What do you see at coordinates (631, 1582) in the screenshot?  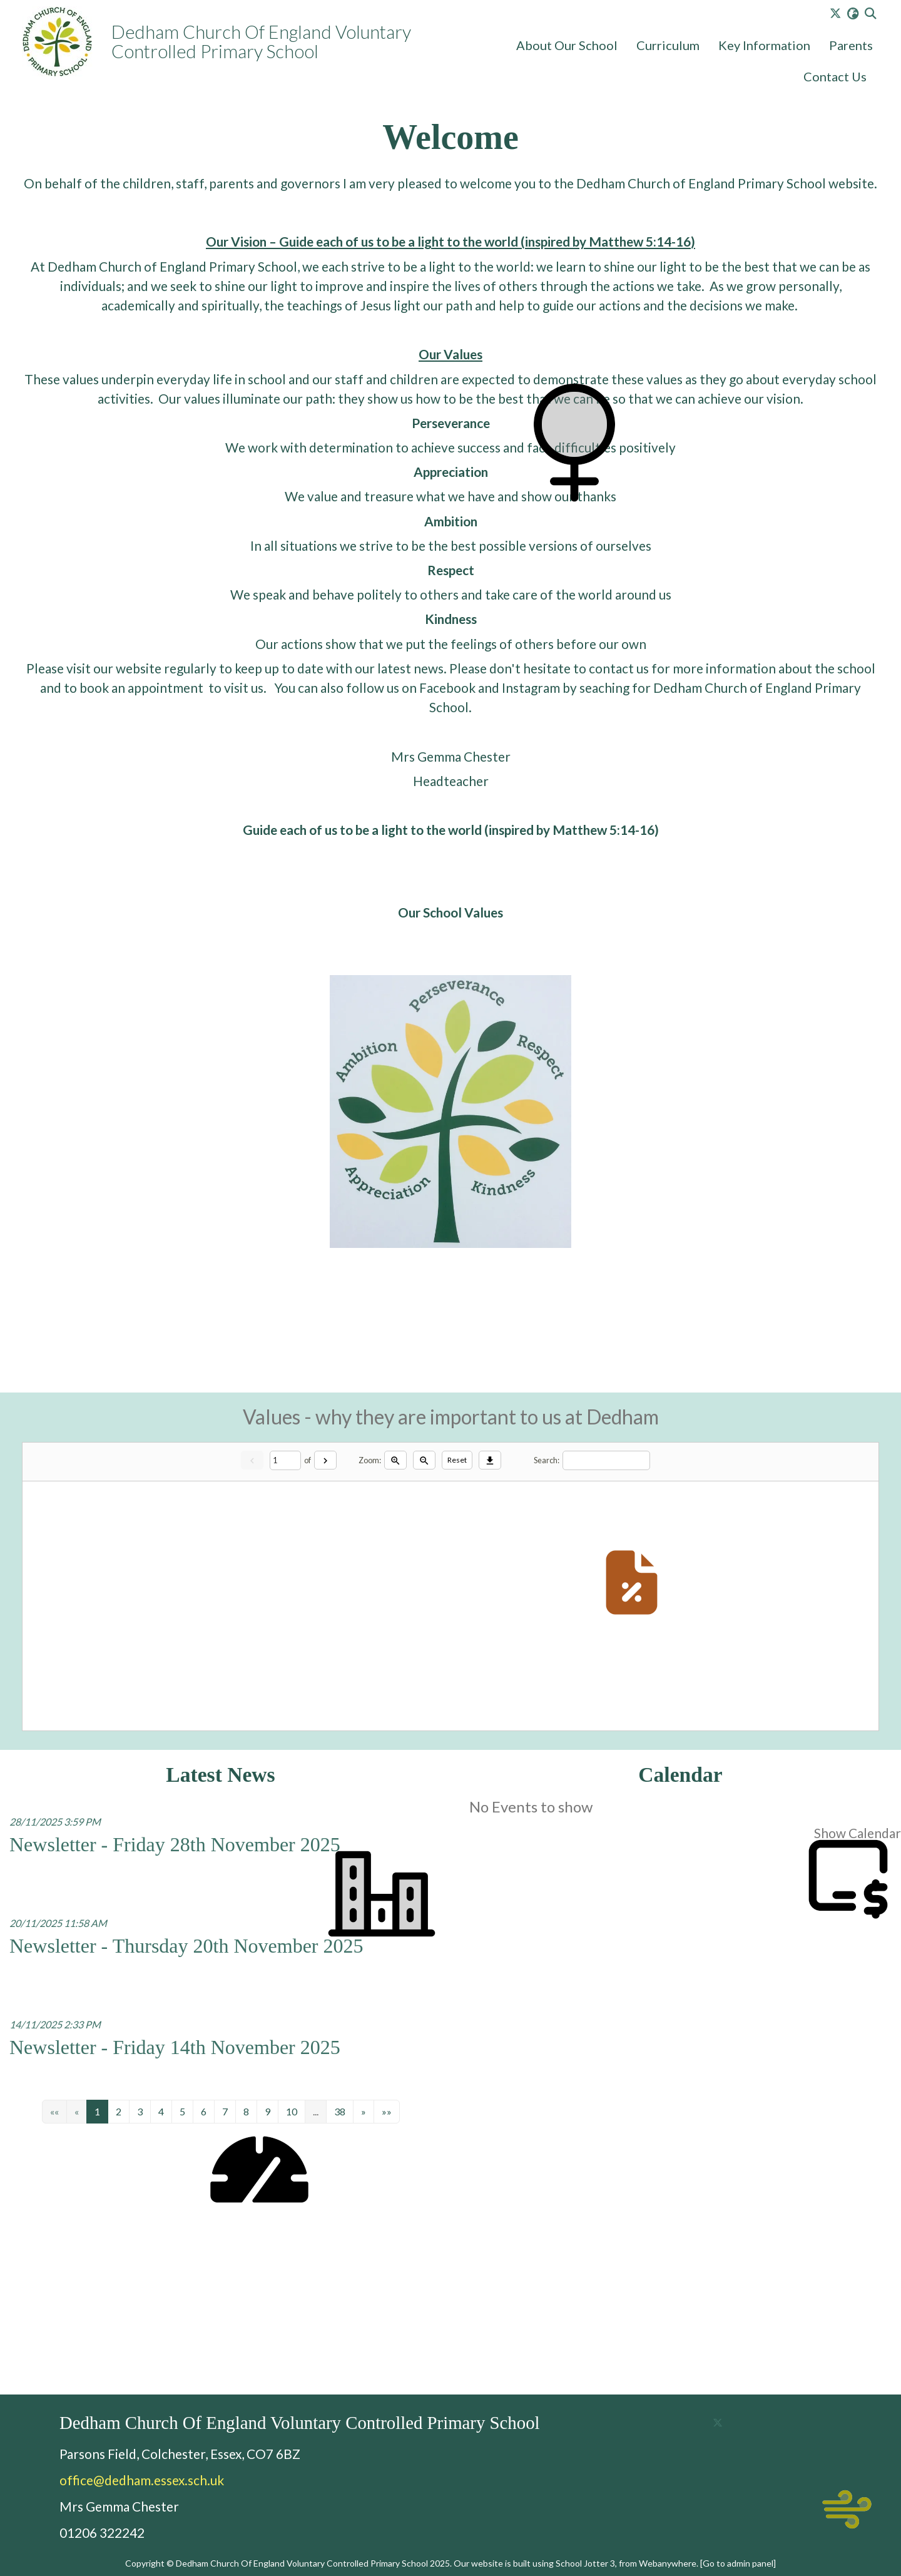 I see `view document with percentage or discount details` at bounding box center [631, 1582].